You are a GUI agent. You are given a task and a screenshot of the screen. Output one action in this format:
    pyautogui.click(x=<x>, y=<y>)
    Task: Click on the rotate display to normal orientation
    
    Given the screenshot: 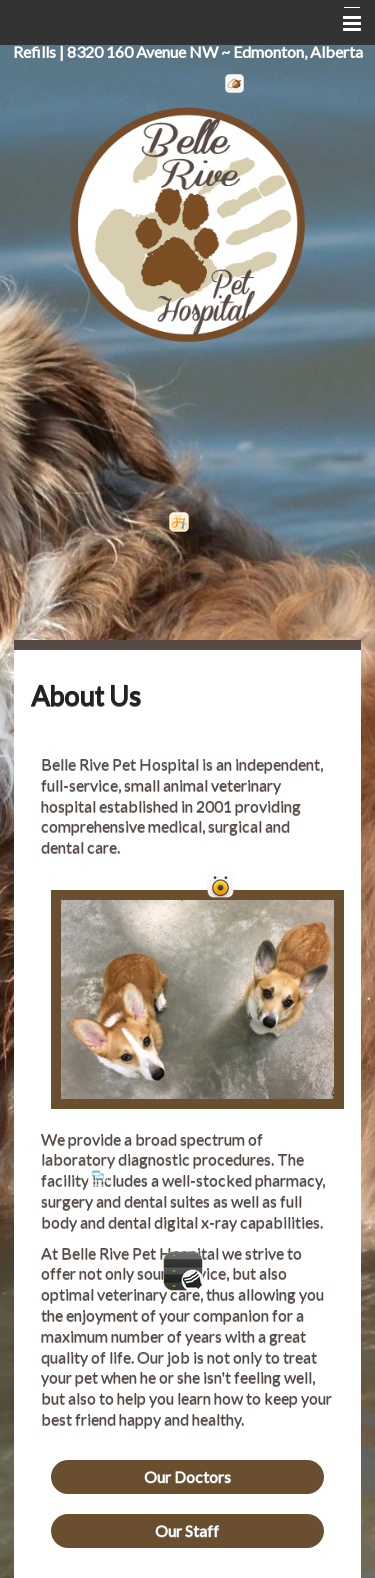 What is the action you would take?
    pyautogui.click(x=98, y=1177)
    